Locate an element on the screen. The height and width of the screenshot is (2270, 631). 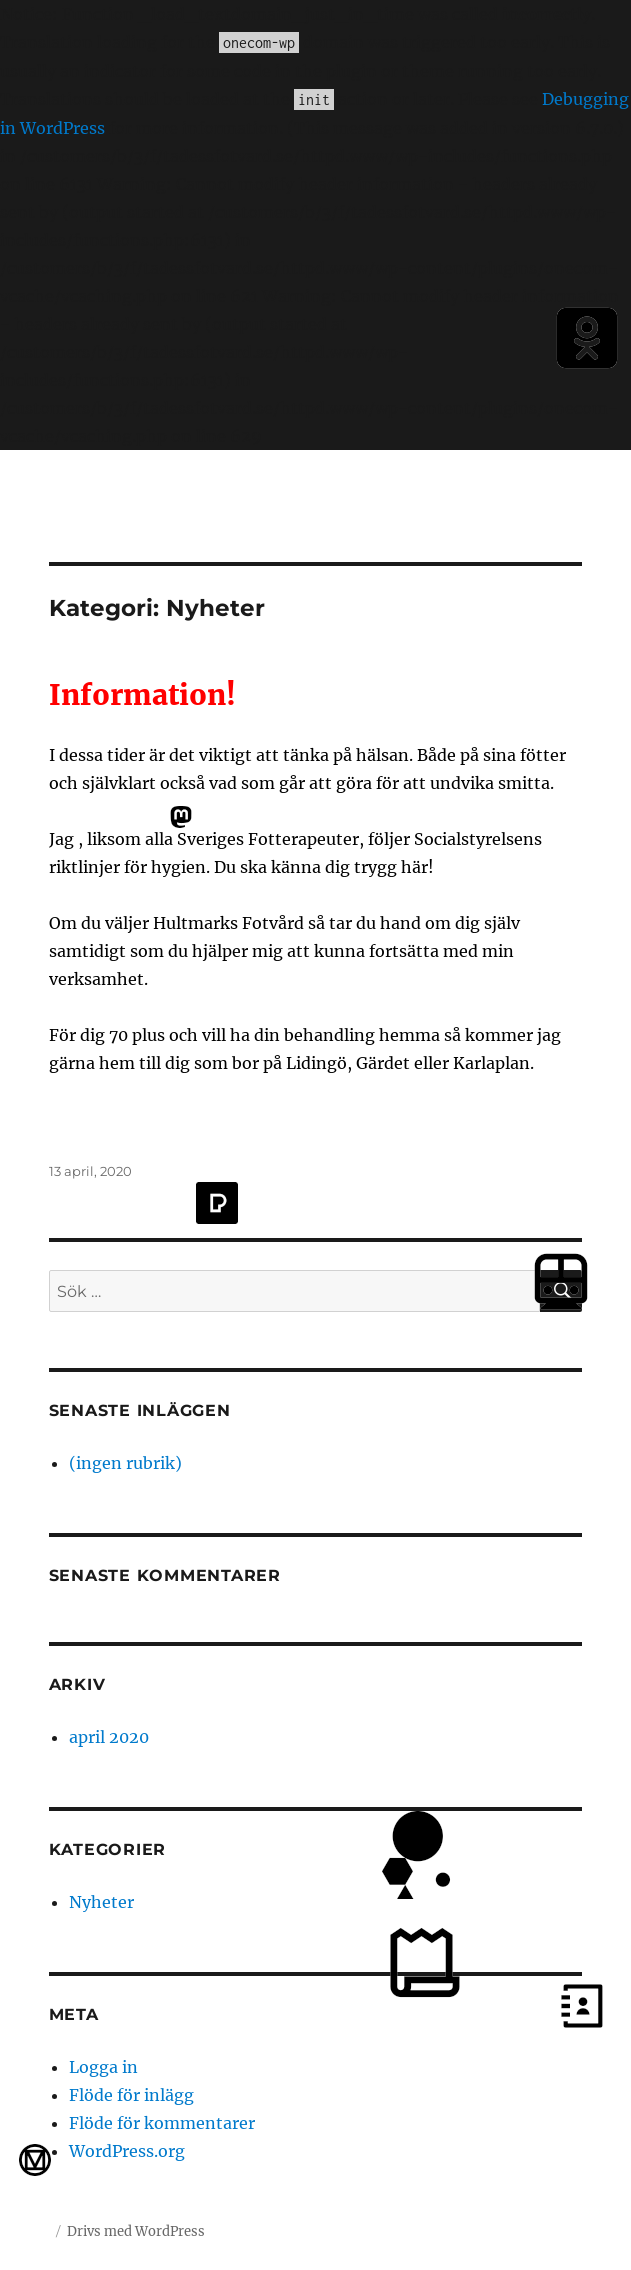
open Odnoklassniki app is located at coordinates (587, 338).